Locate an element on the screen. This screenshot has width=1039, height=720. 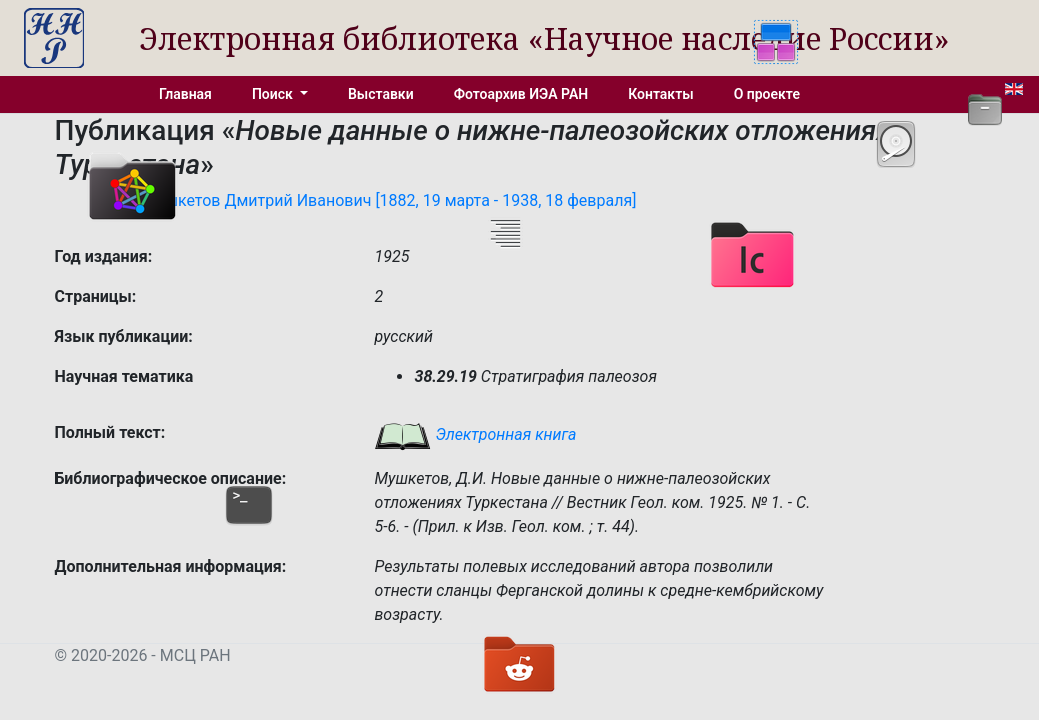
open disk management utility is located at coordinates (896, 144).